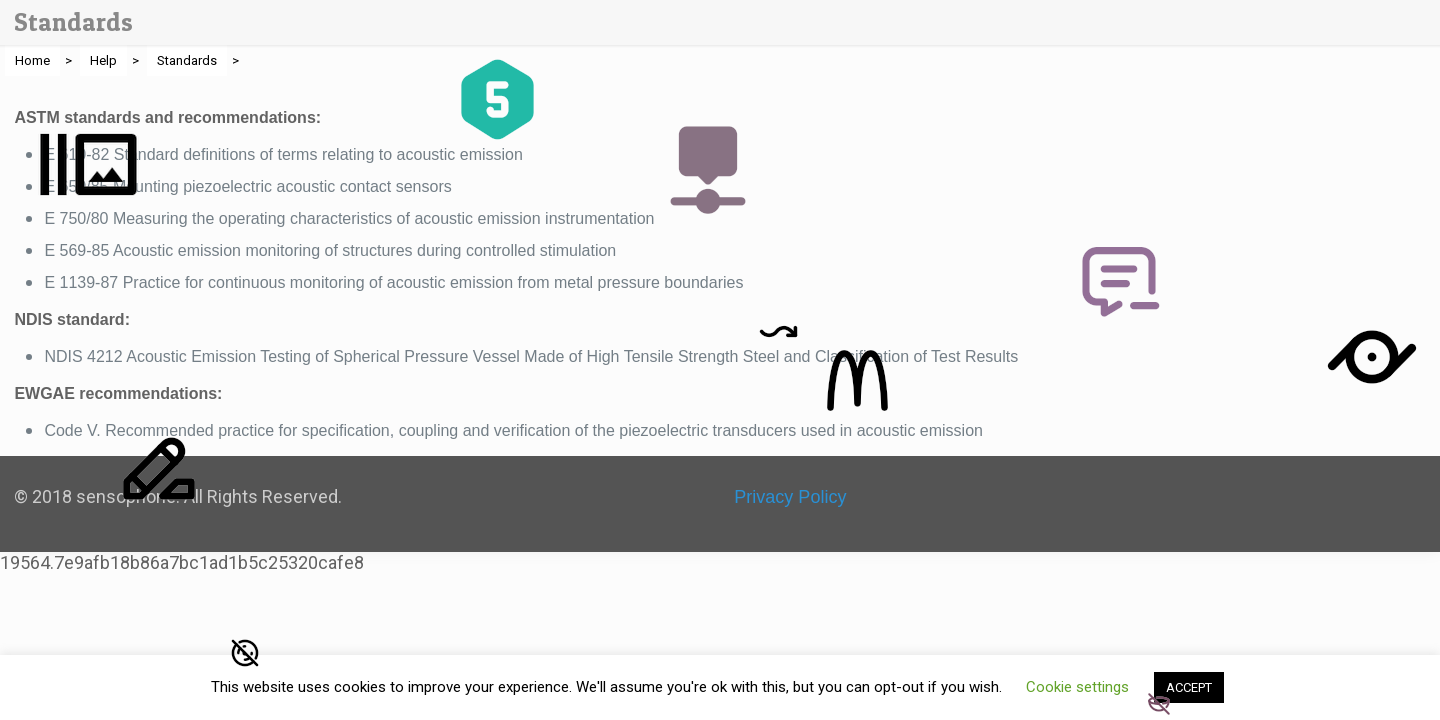  What do you see at coordinates (1159, 704) in the screenshot?
I see `3D rendering or hemisphere view disabled` at bounding box center [1159, 704].